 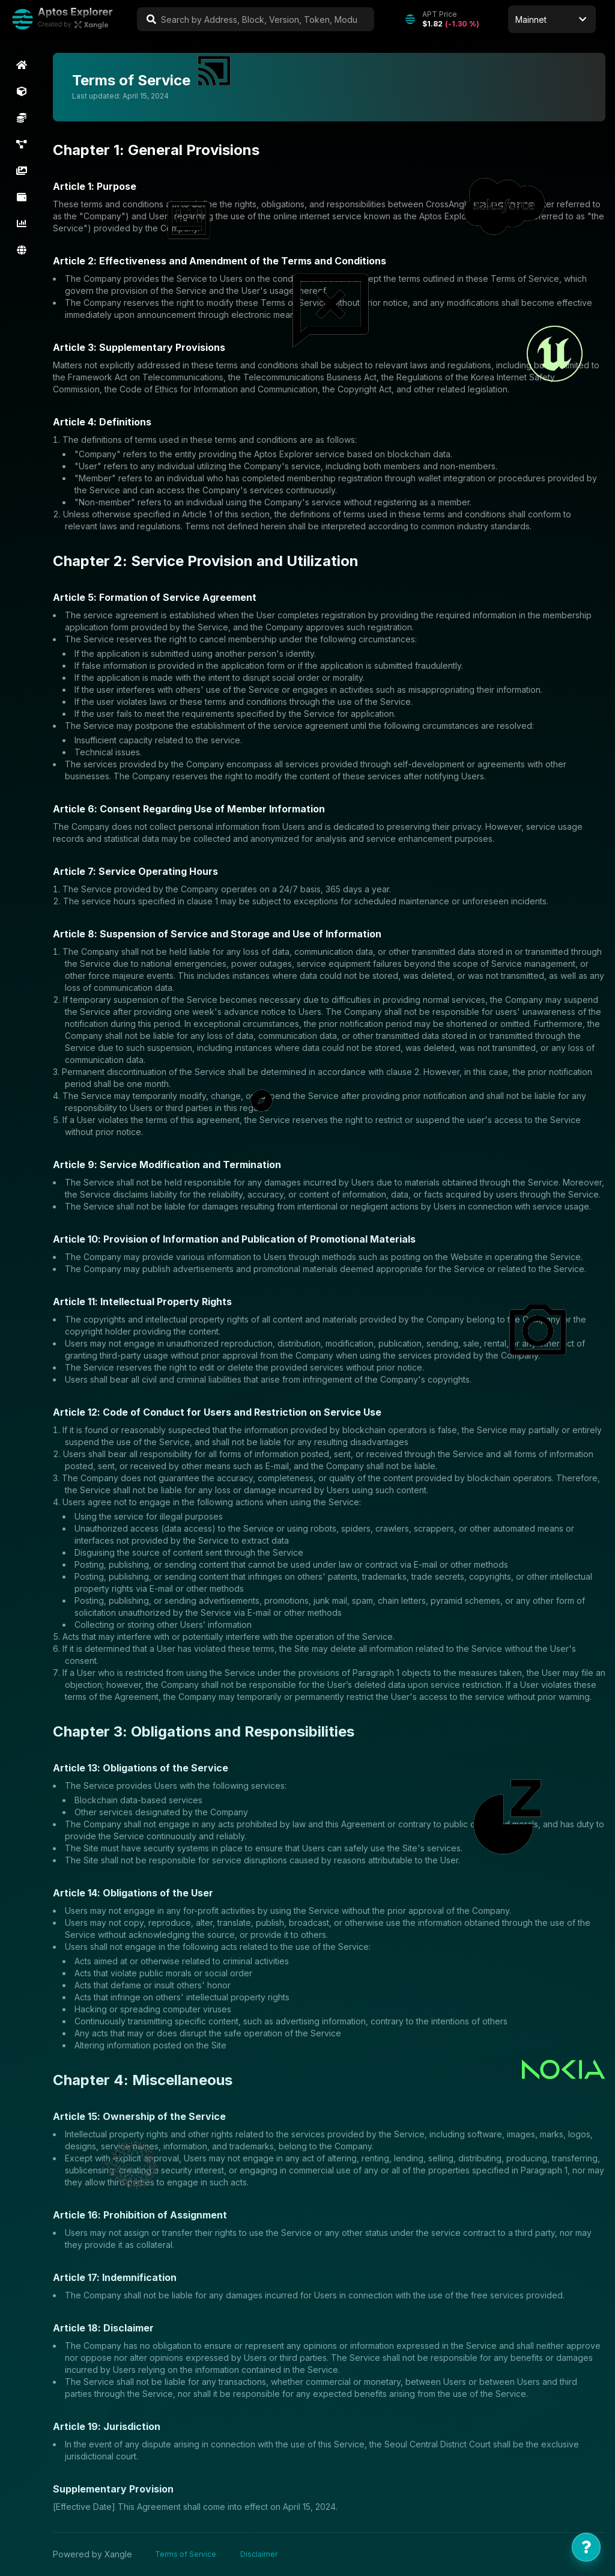 What do you see at coordinates (214, 70) in the screenshot?
I see `cast your screen to a nearby device` at bounding box center [214, 70].